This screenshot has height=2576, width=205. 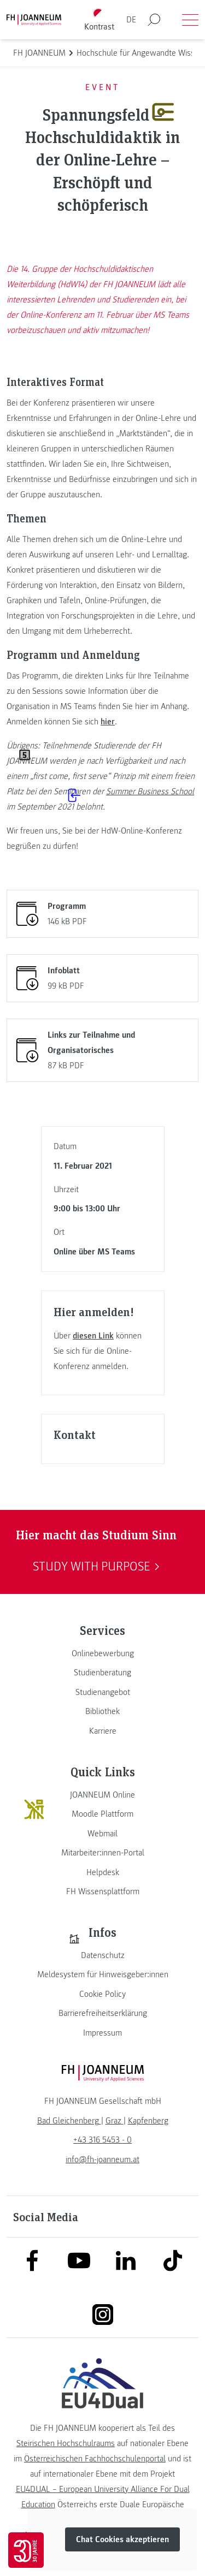 What do you see at coordinates (162, 112) in the screenshot?
I see `access your wallet or payment methods` at bounding box center [162, 112].